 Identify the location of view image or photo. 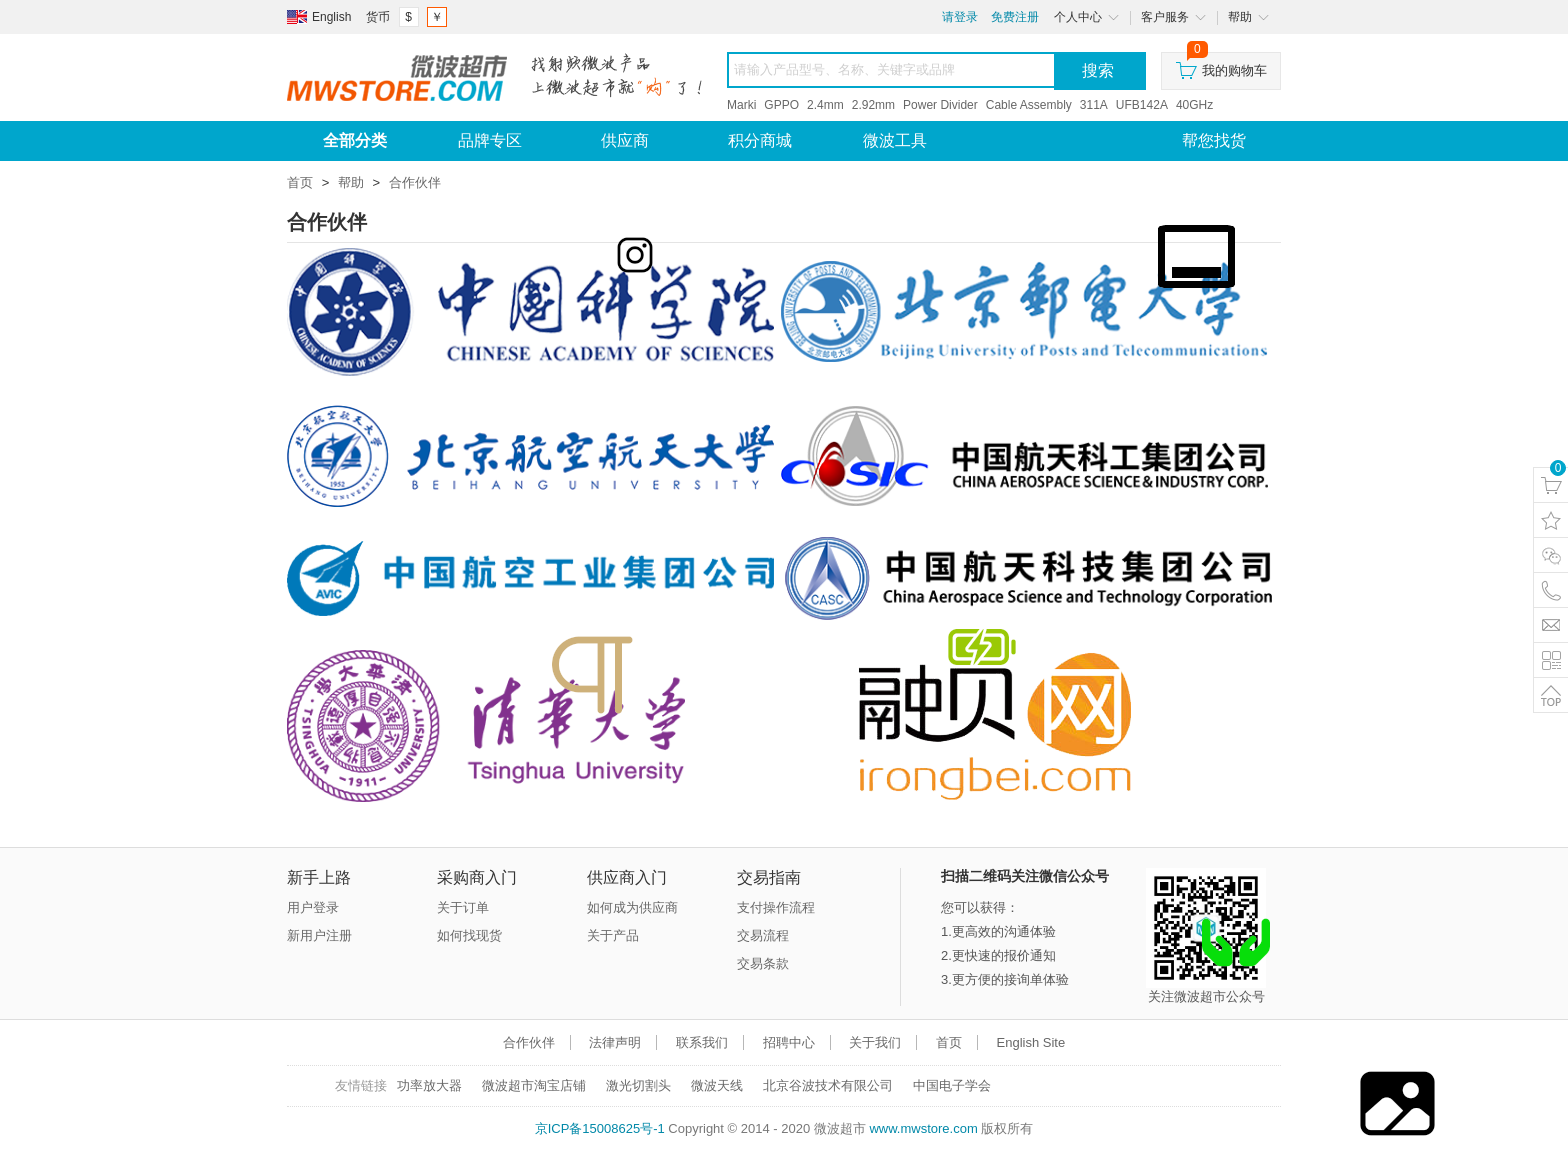
(1397, 1103).